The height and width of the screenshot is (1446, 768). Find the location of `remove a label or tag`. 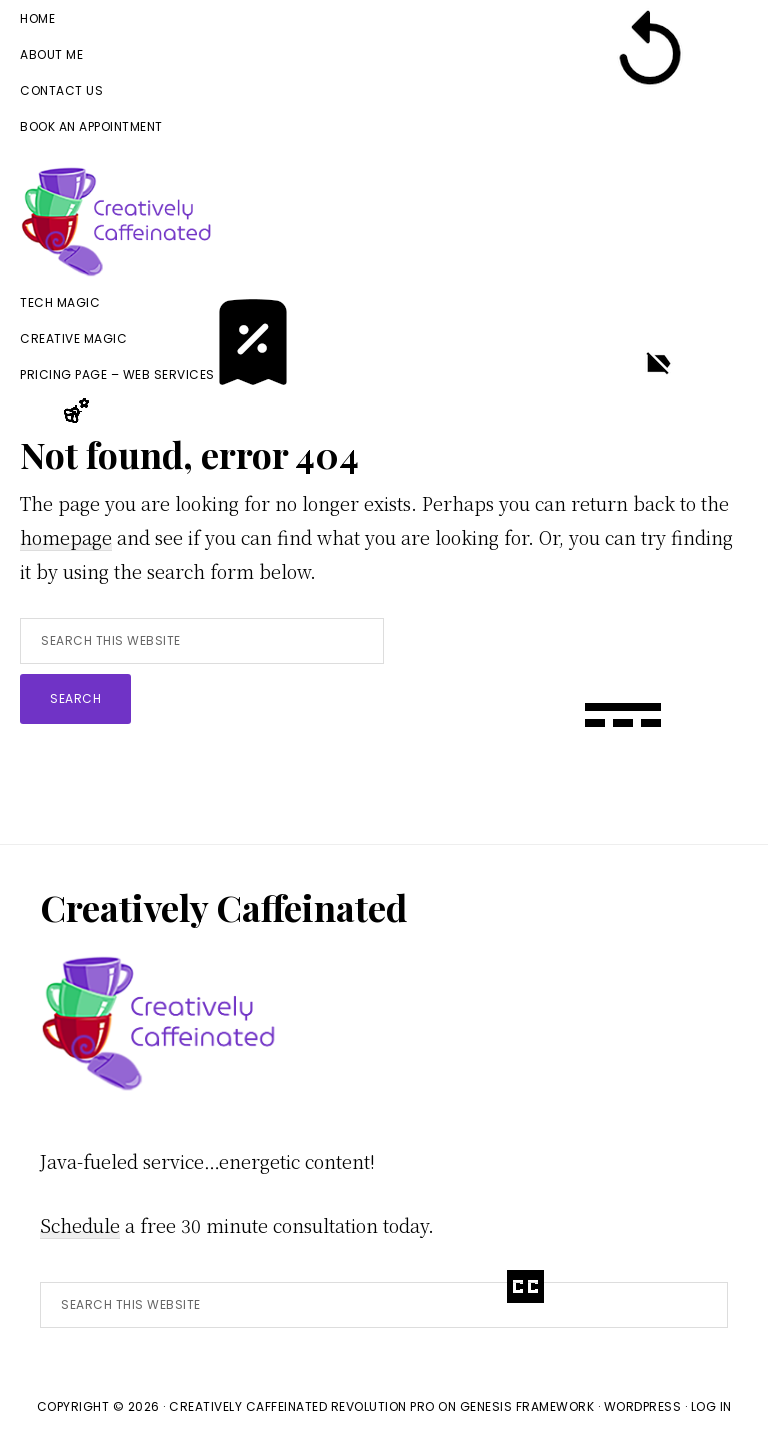

remove a label or tag is located at coordinates (658, 363).